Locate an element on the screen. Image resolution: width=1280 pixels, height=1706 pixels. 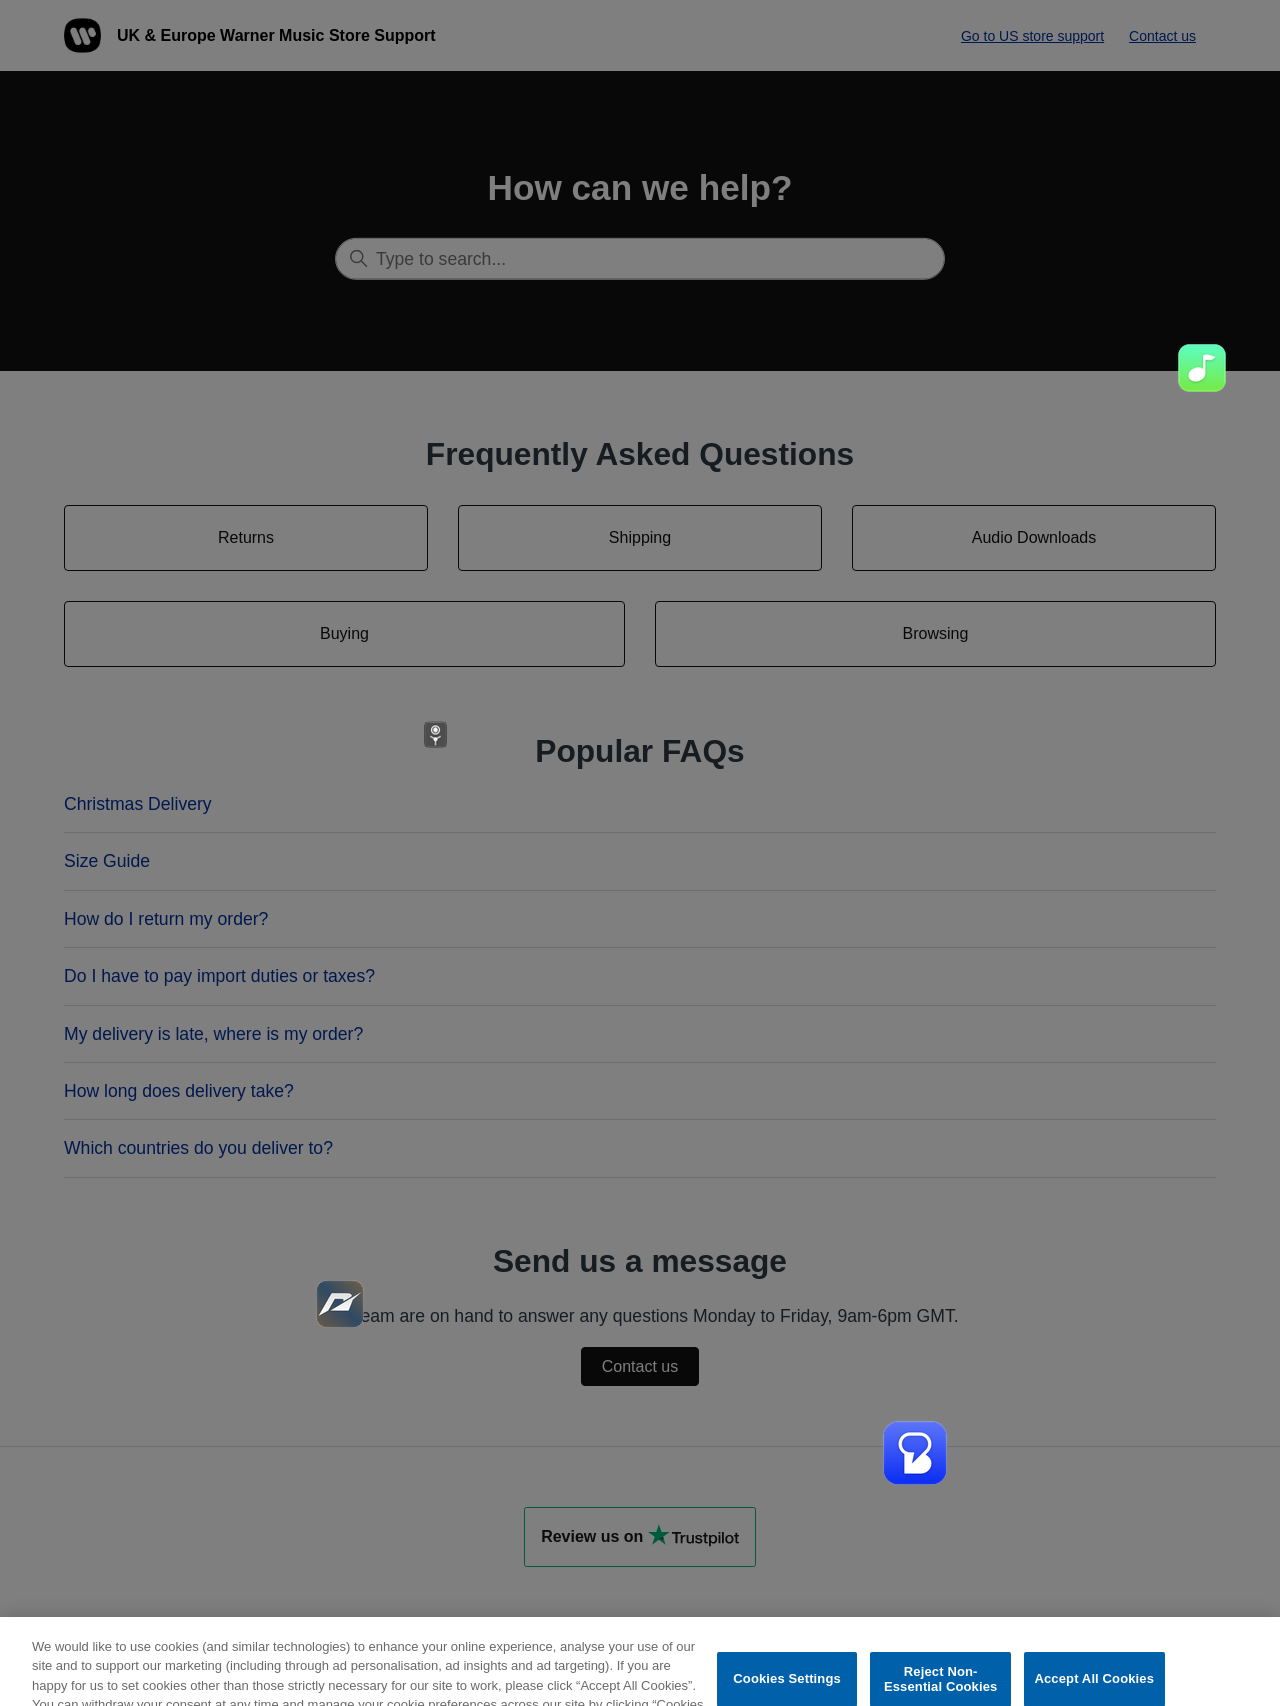
open the backups application is located at coordinates (435, 734).